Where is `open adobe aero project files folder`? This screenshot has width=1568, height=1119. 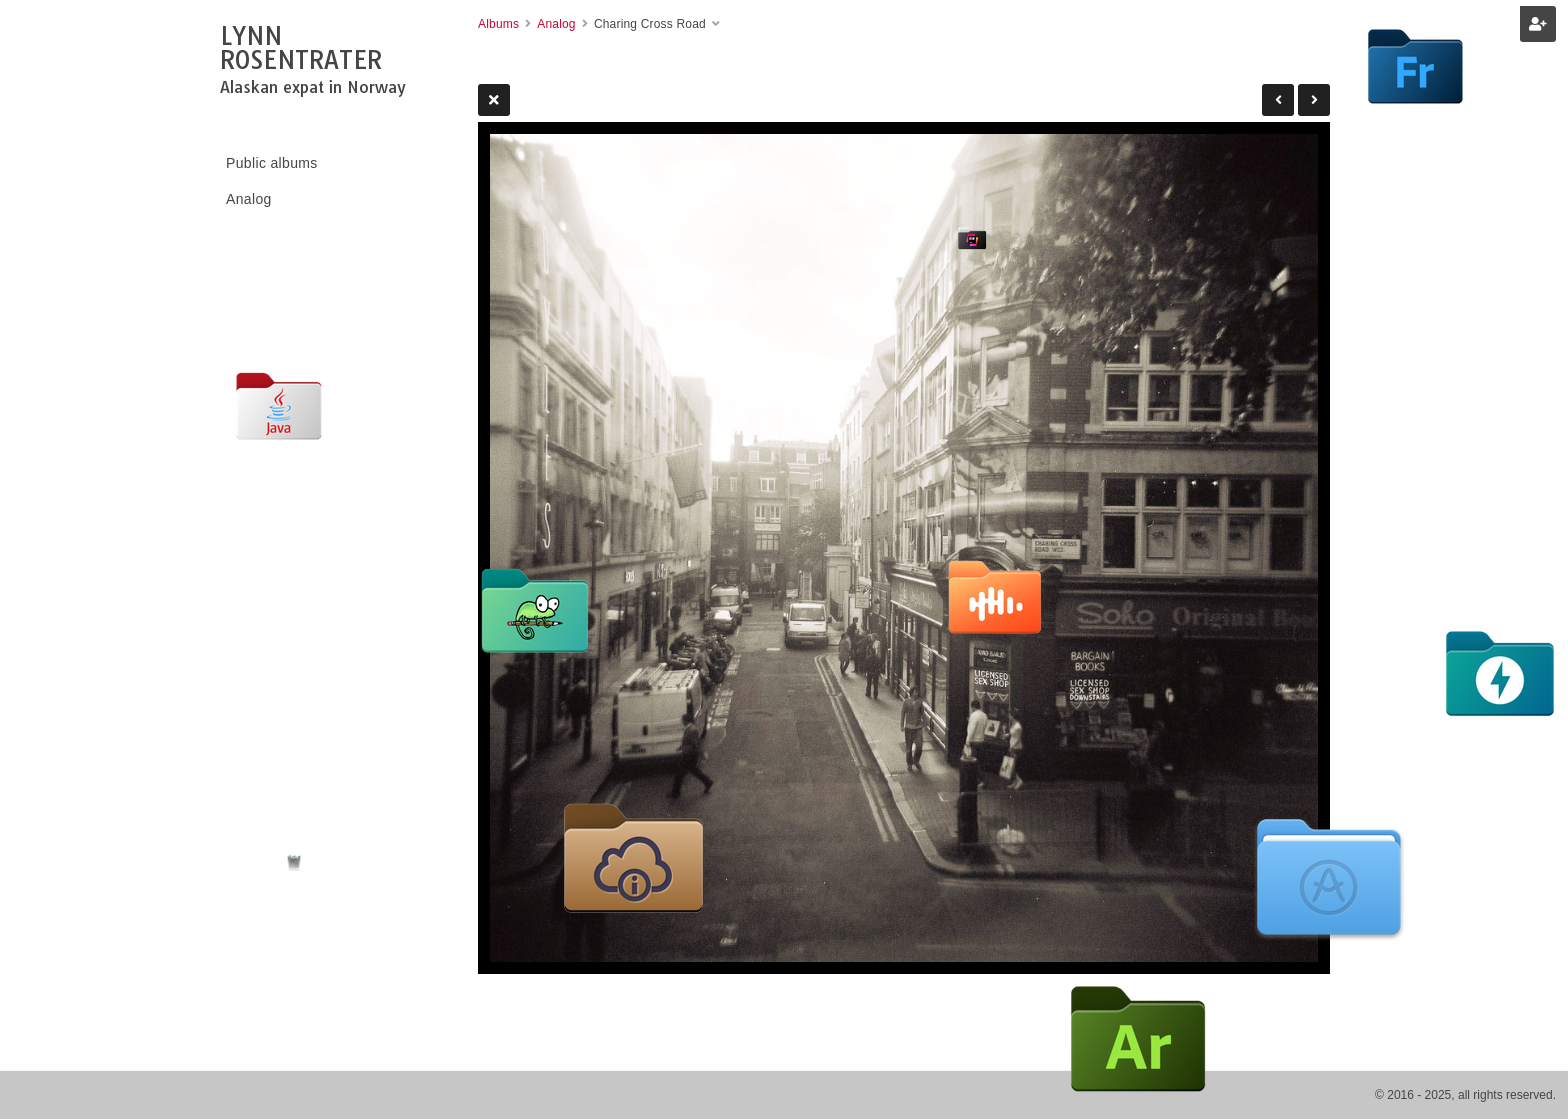 open adobe aero project files folder is located at coordinates (1137, 1042).